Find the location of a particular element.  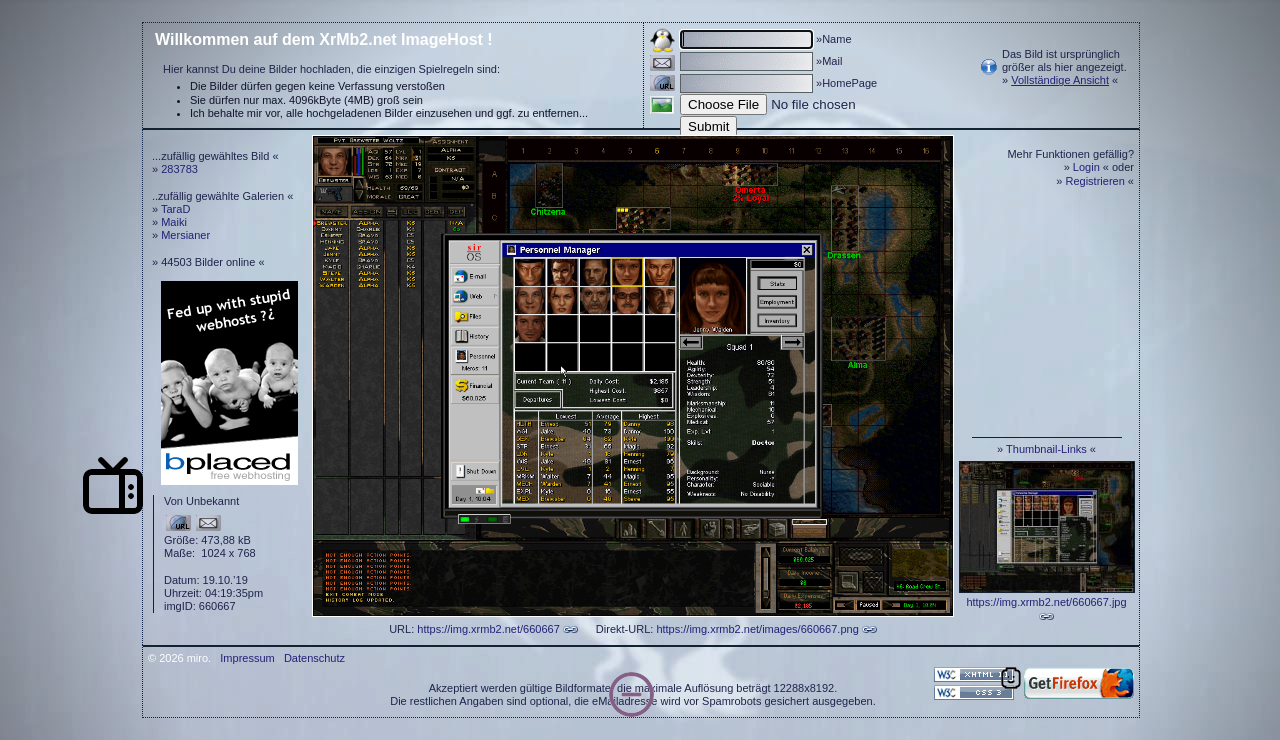

remove an item from a list is located at coordinates (631, 694).